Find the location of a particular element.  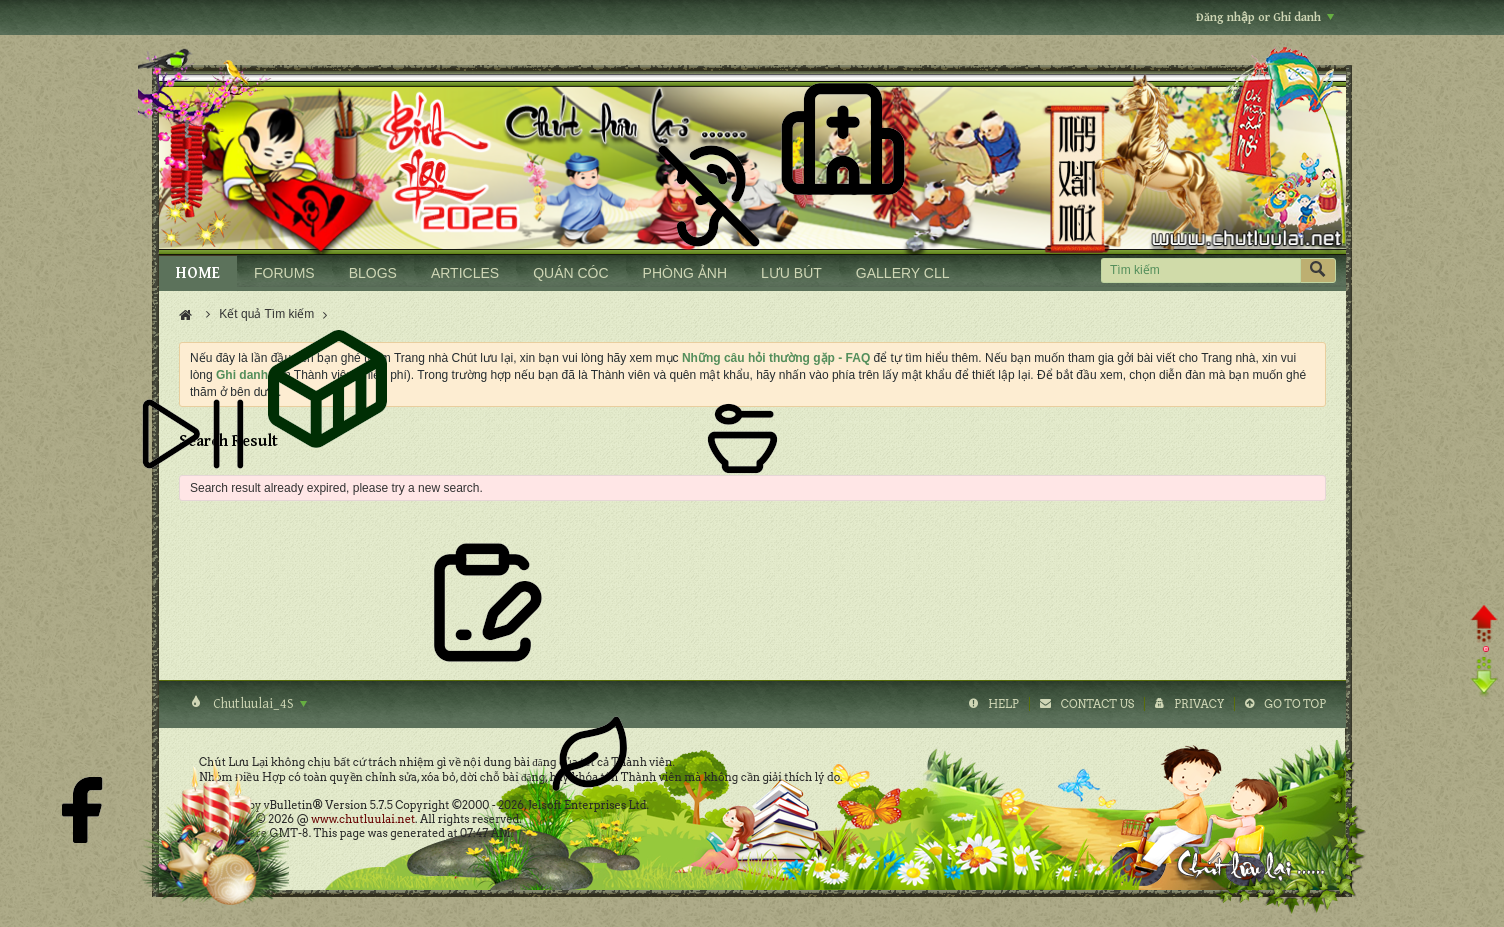

indicates eco-friendly or sustainable option is located at coordinates (591, 755).